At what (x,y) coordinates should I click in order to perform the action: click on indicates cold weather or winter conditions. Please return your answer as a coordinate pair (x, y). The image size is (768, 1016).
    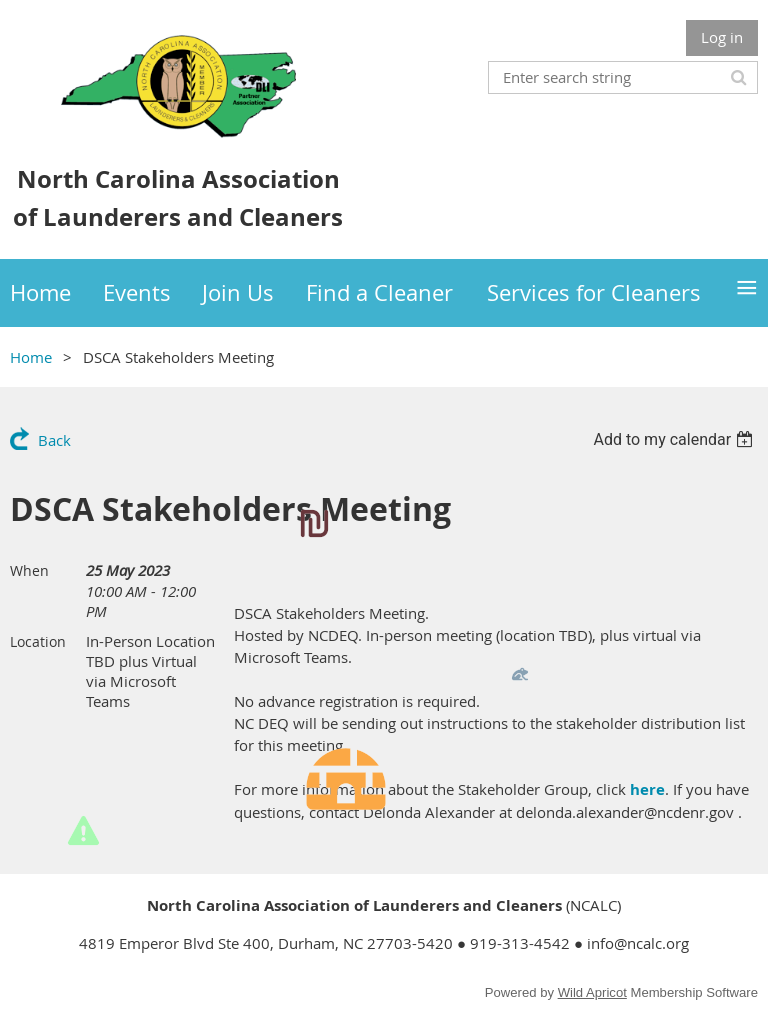
    Looking at the image, I should click on (346, 779).